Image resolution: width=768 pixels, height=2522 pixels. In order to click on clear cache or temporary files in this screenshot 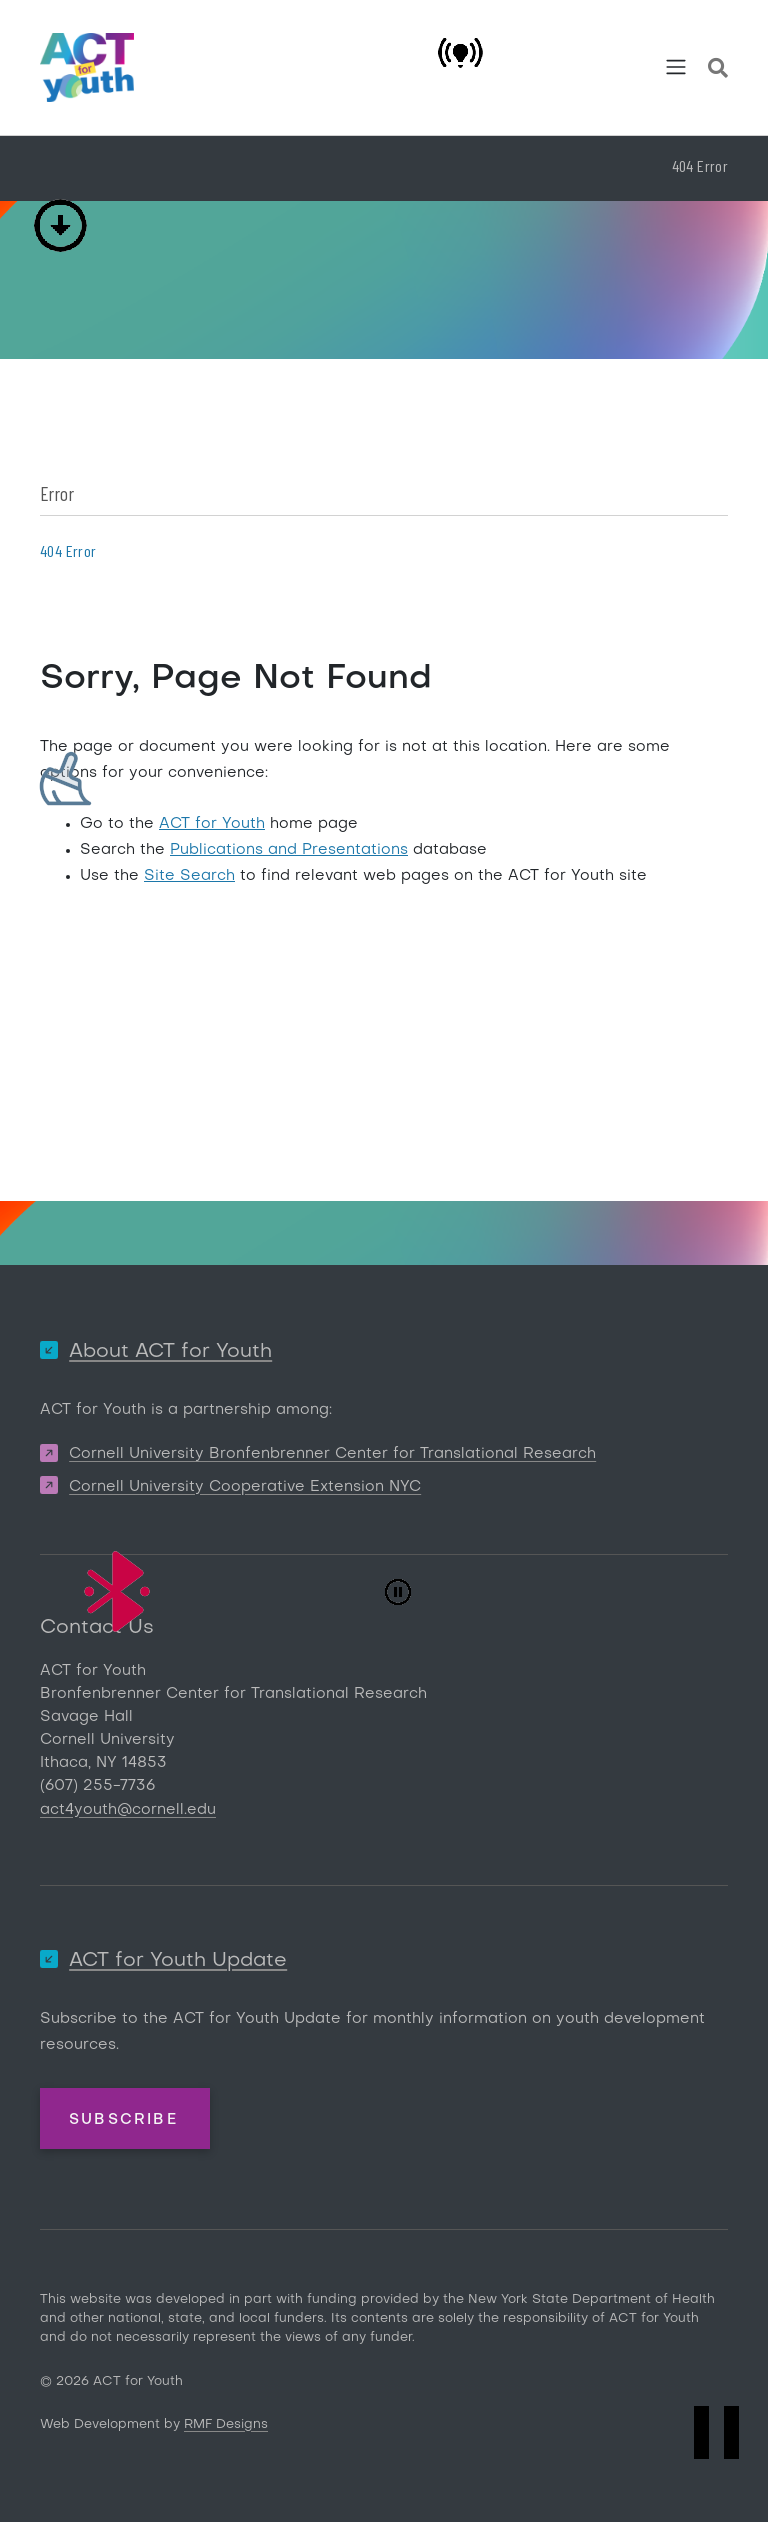, I will do `click(64, 780)`.